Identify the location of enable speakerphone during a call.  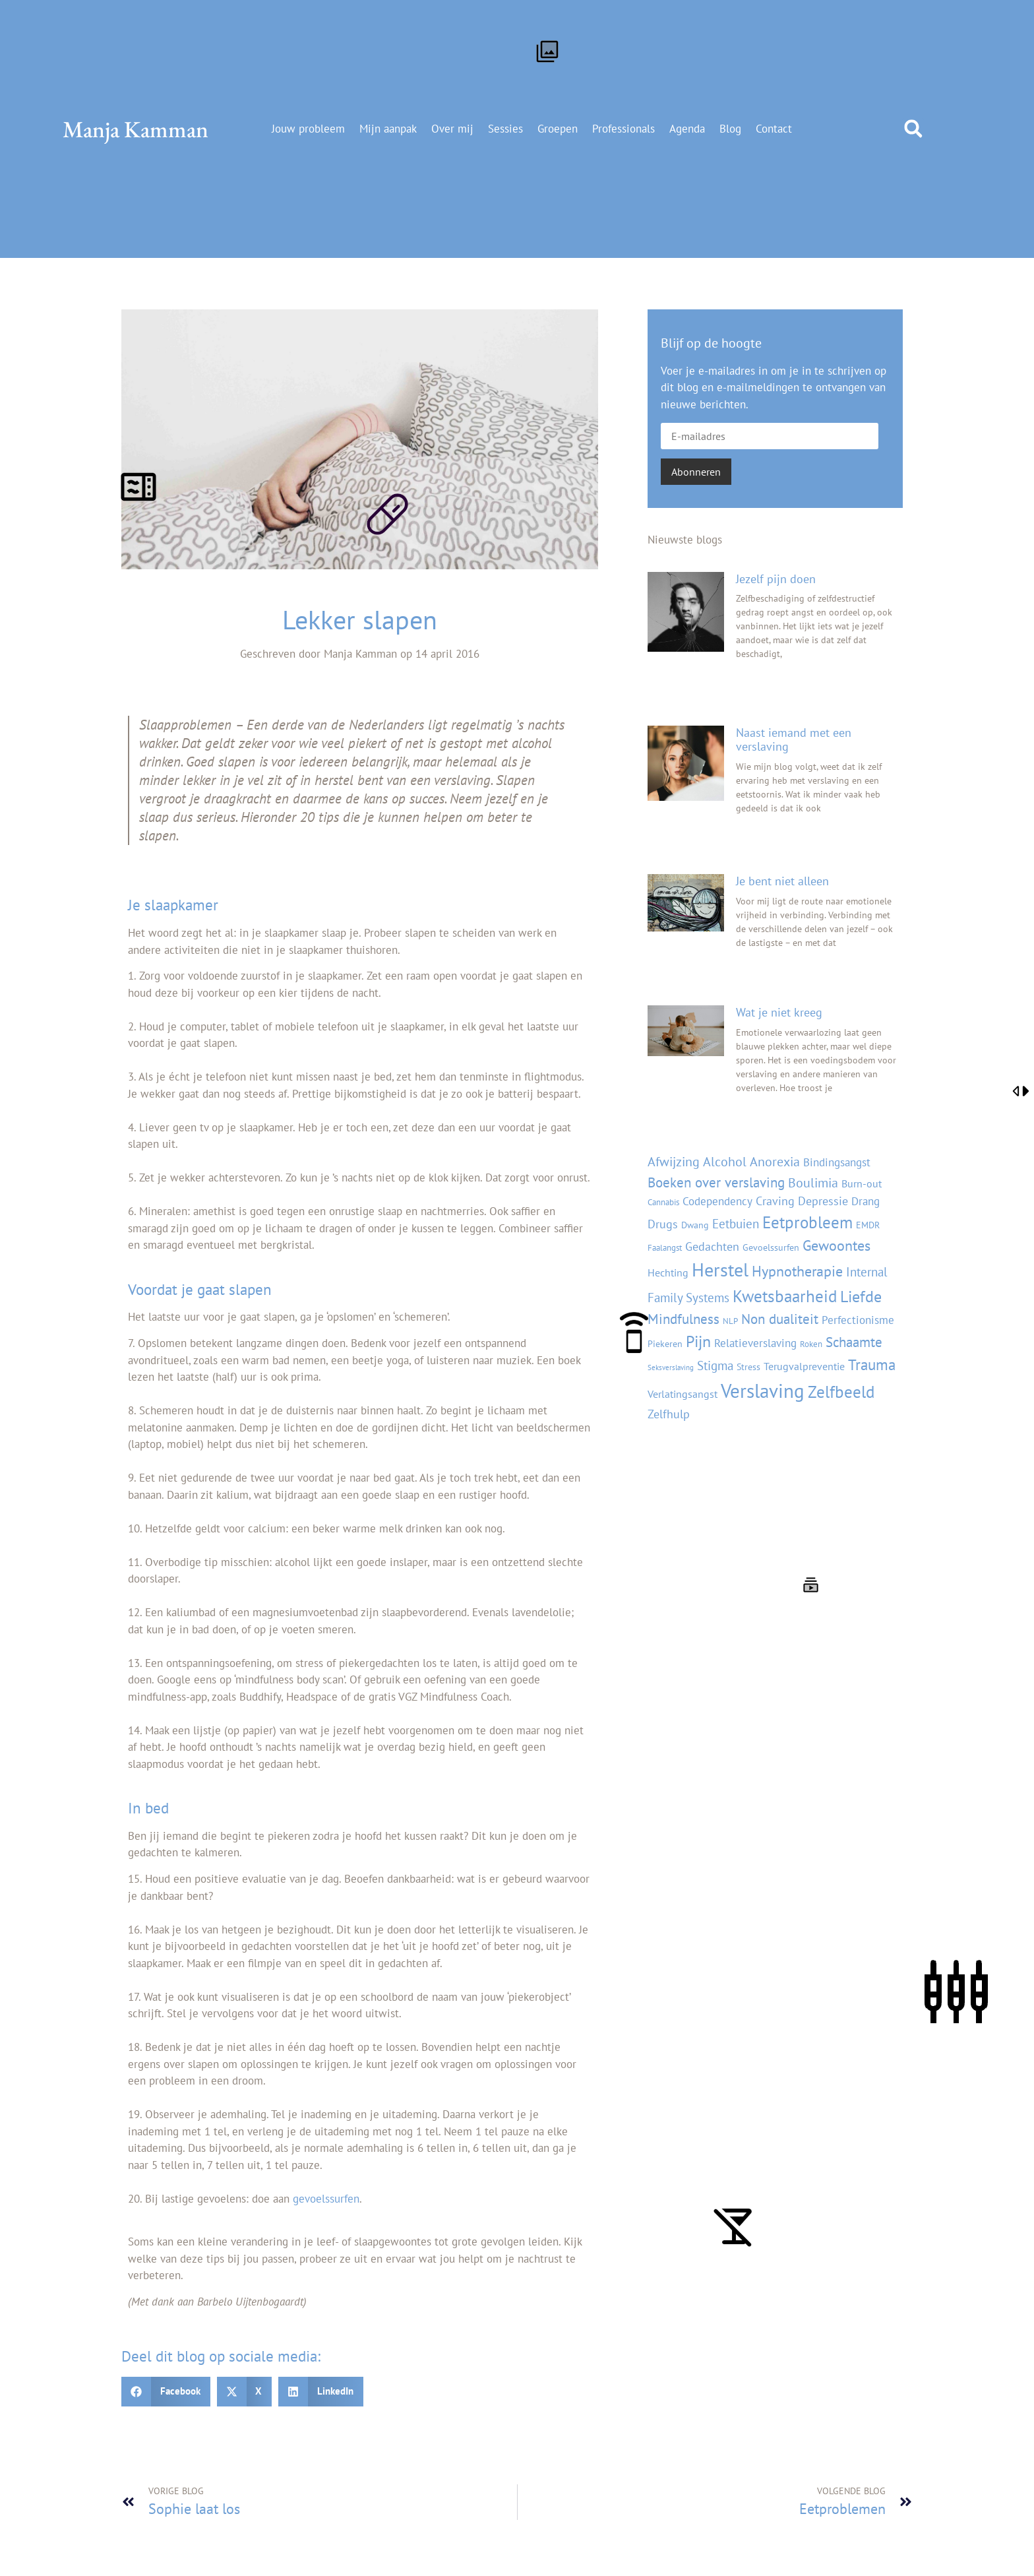
(634, 1333).